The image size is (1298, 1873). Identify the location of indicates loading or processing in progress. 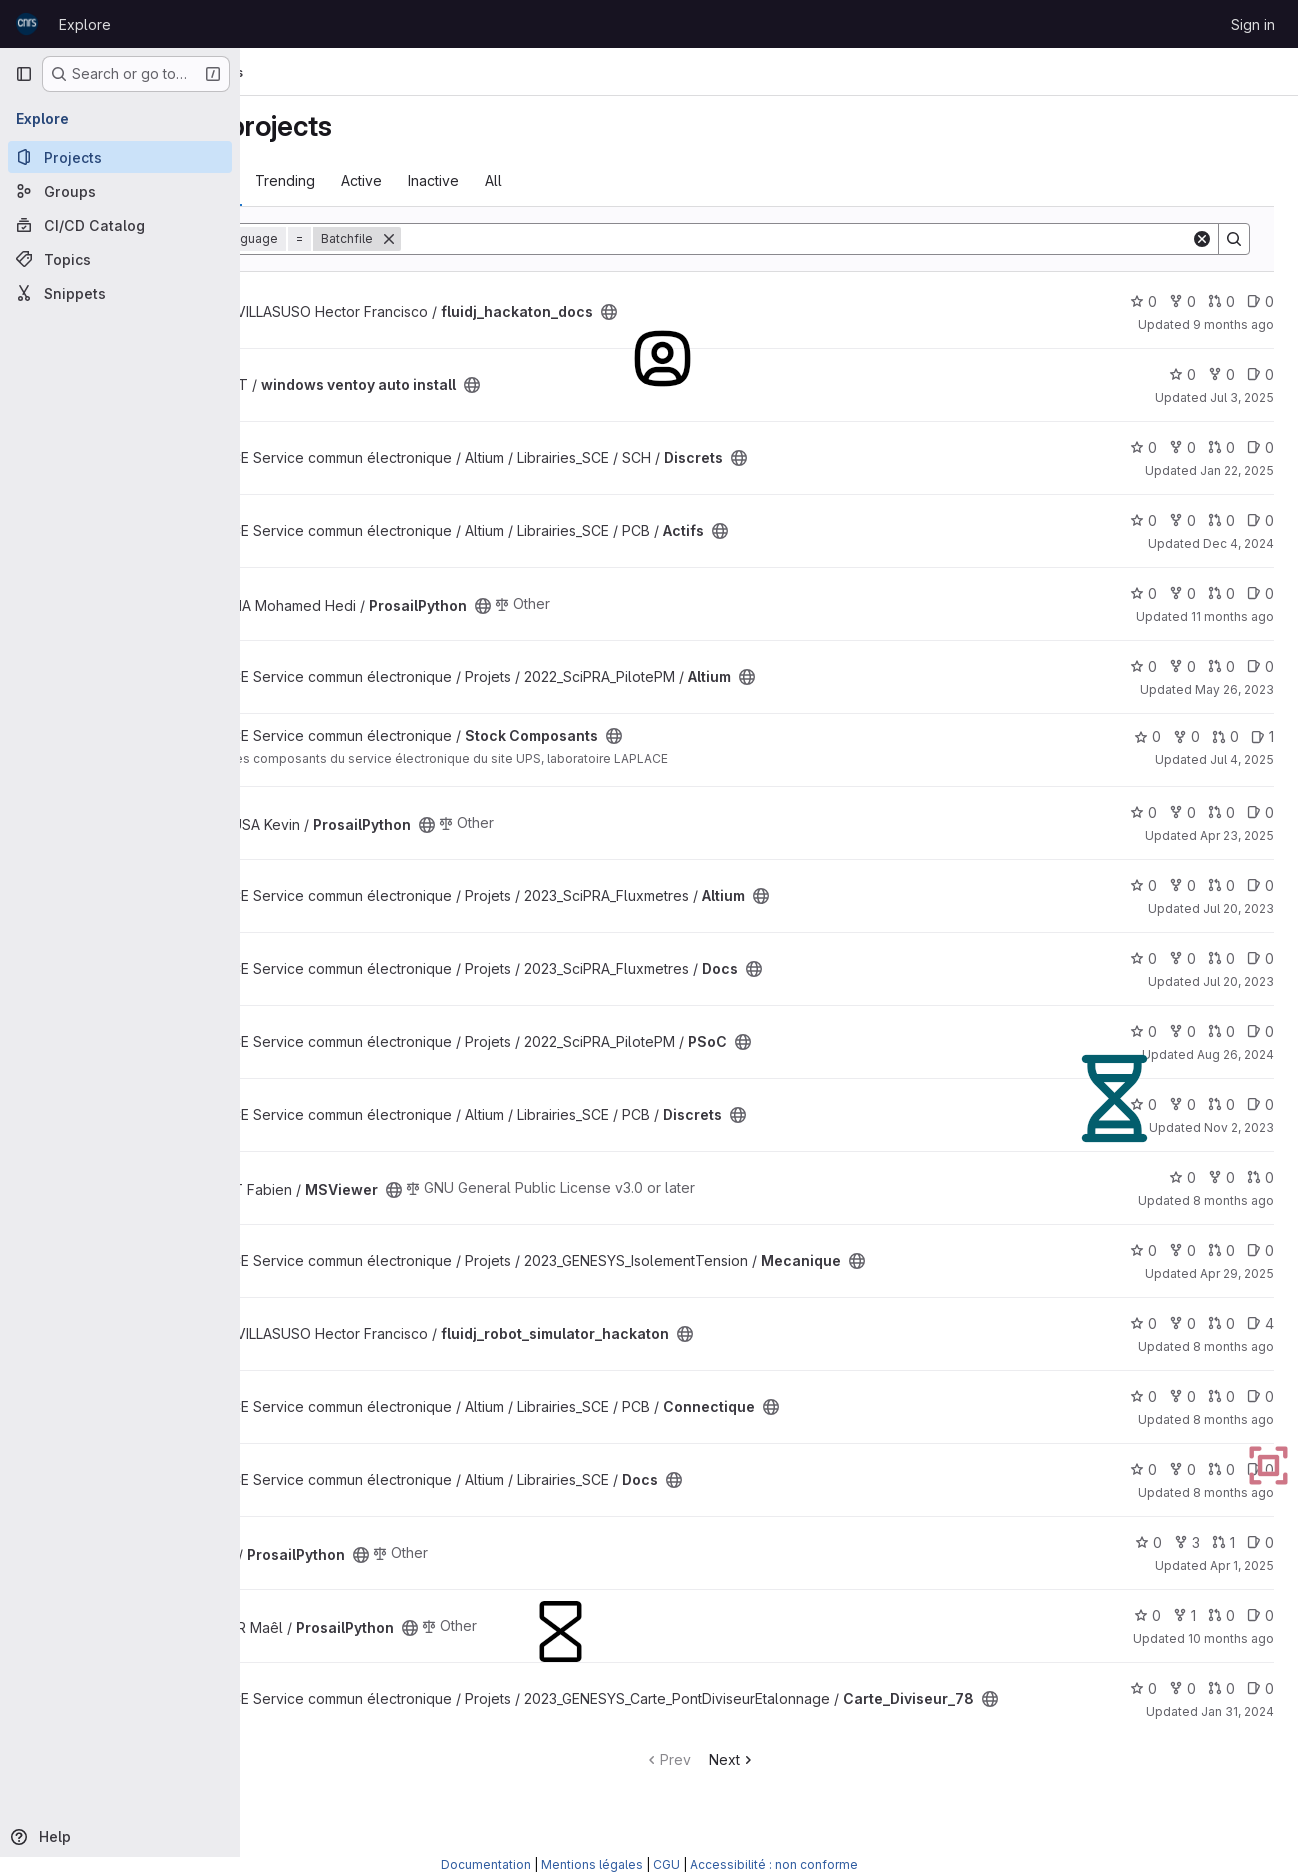
(560, 1631).